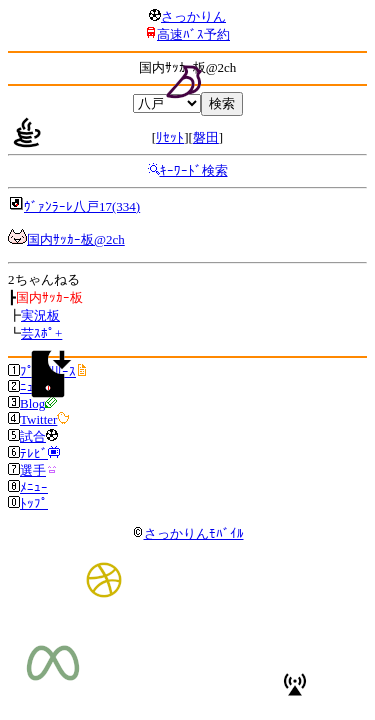  I want to click on indicates java programming language or technology, so click(27, 133).